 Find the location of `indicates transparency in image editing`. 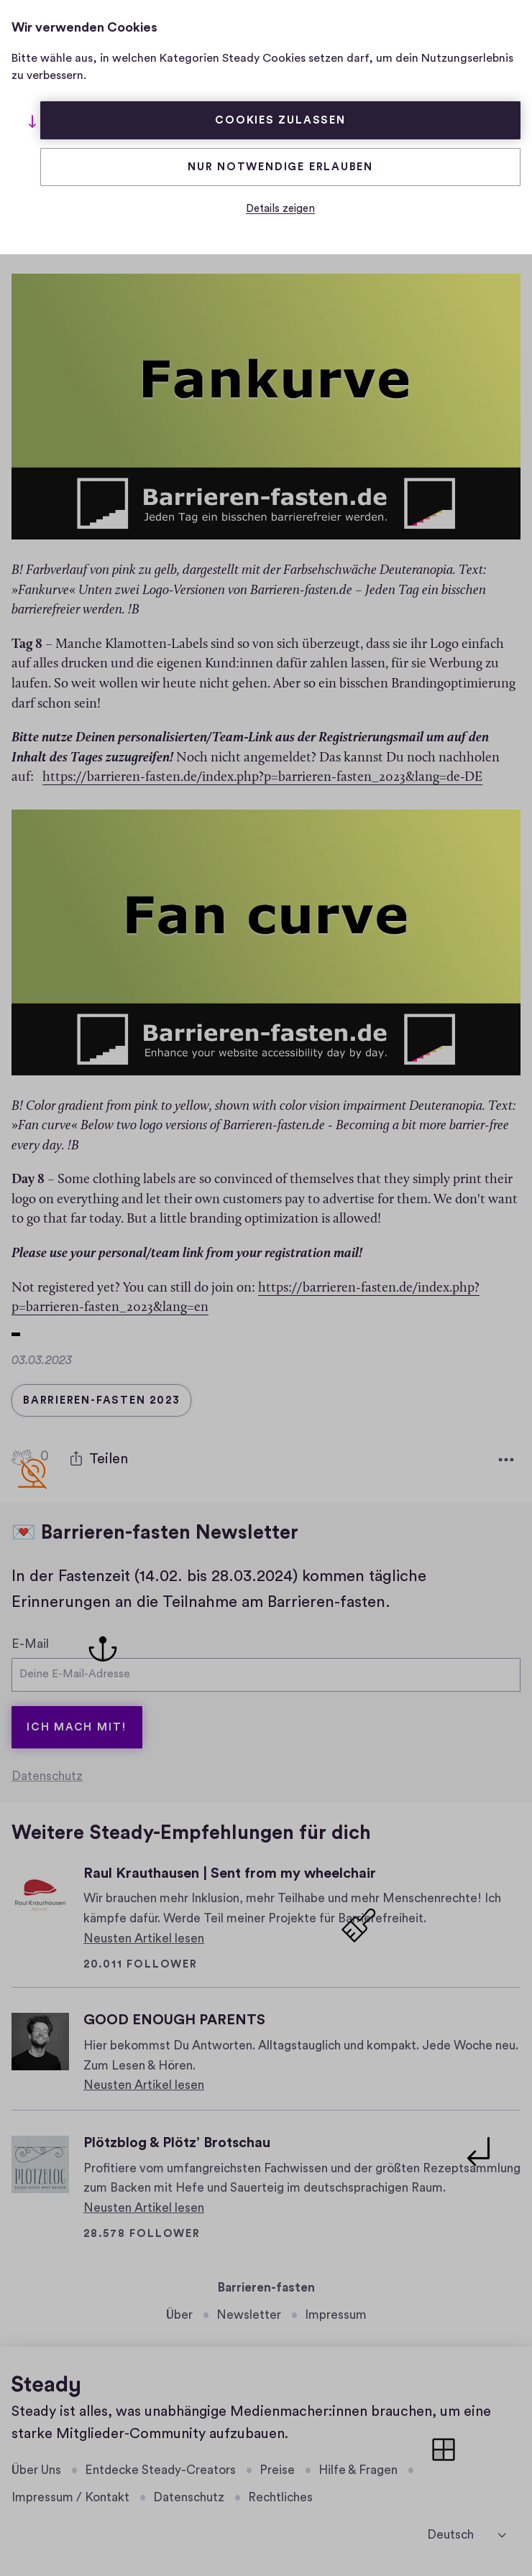

indicates transparency in image editing is located at coordinates (444, 2450).